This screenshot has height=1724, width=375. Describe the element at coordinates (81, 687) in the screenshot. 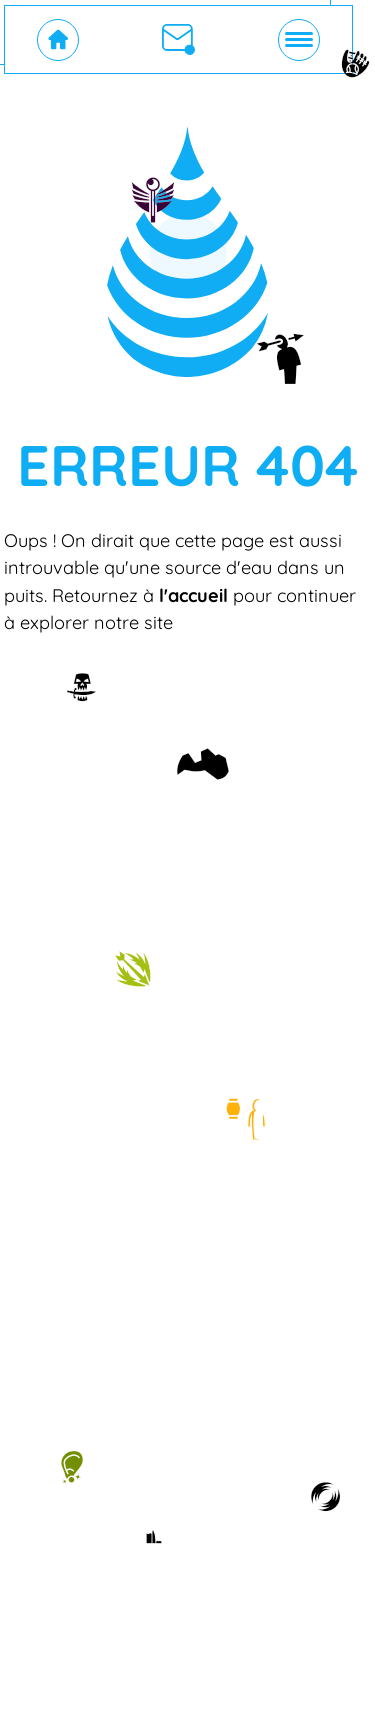

I see `indicates a critical hit or bite attack ability` at that location.